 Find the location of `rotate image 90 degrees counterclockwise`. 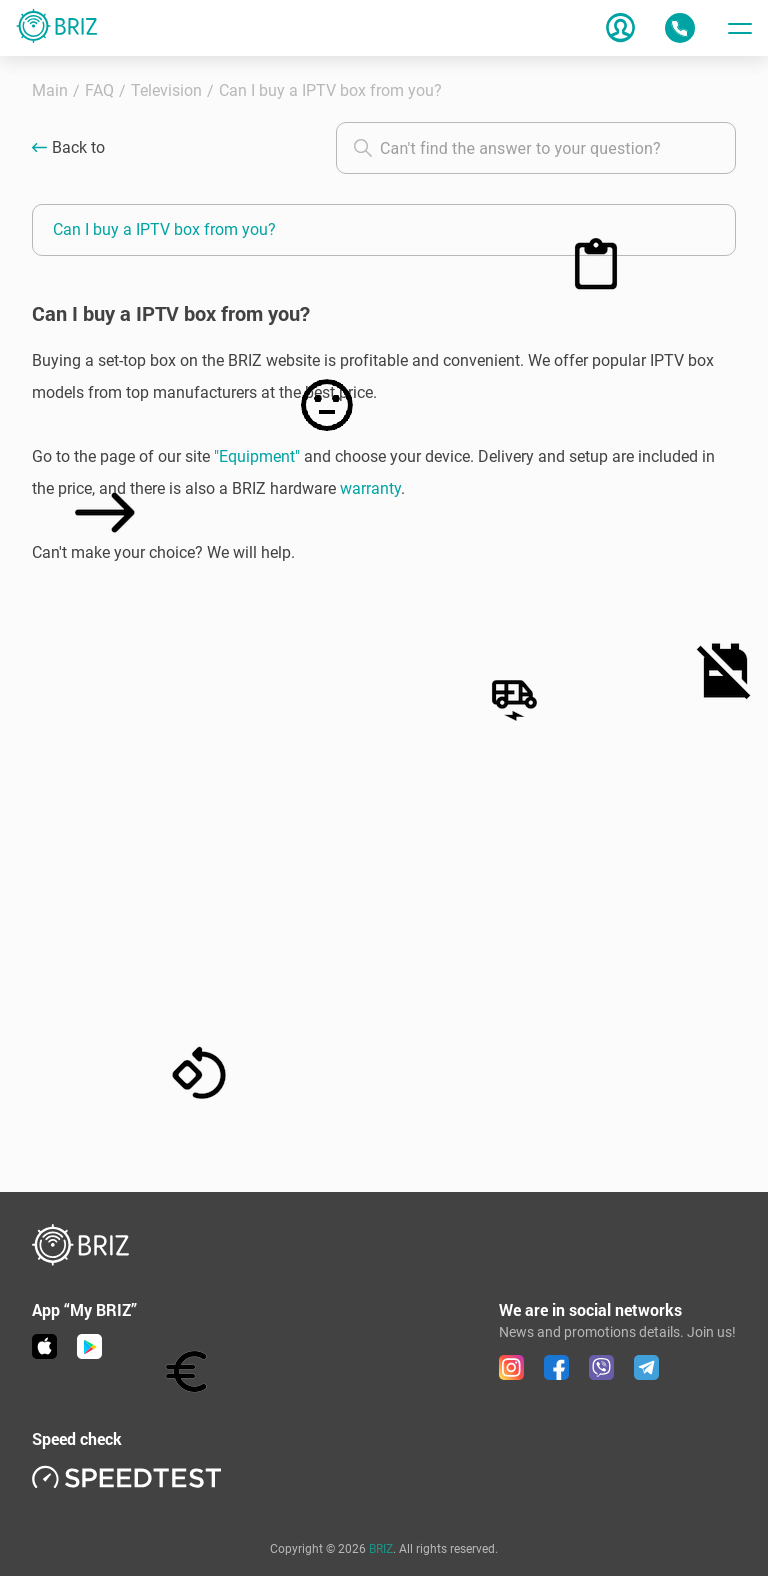

rotate image 90 degrees counterclockwise is located at coordinates (199, 1072).